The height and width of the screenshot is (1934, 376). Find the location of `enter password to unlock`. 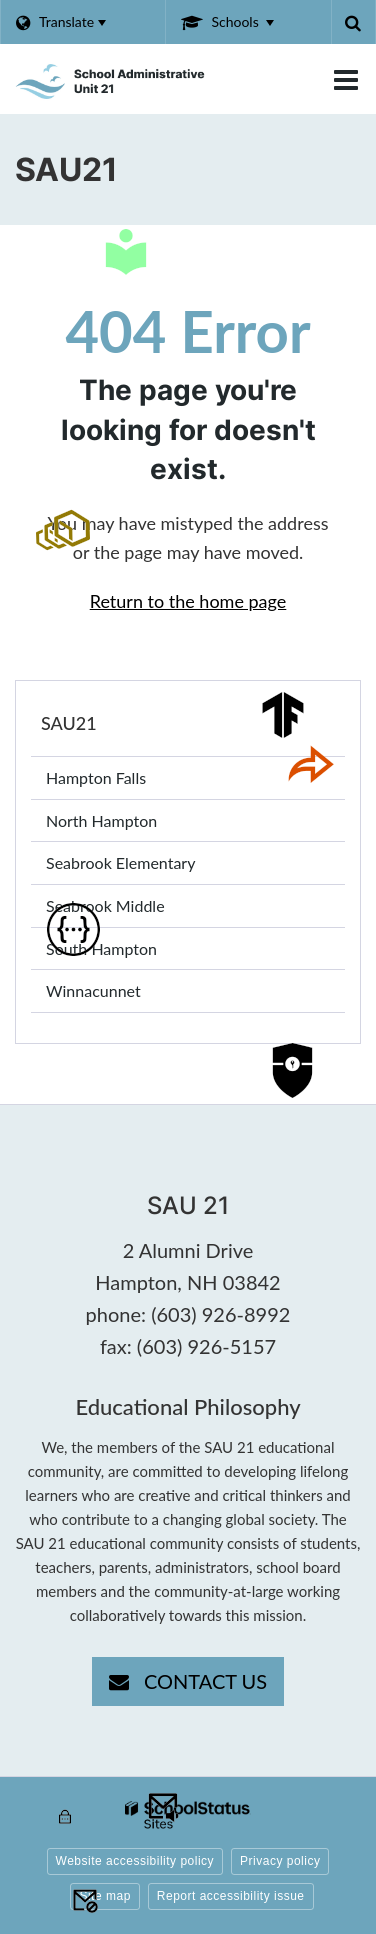

enter password to unlock is located at coordinates (65, 1817).